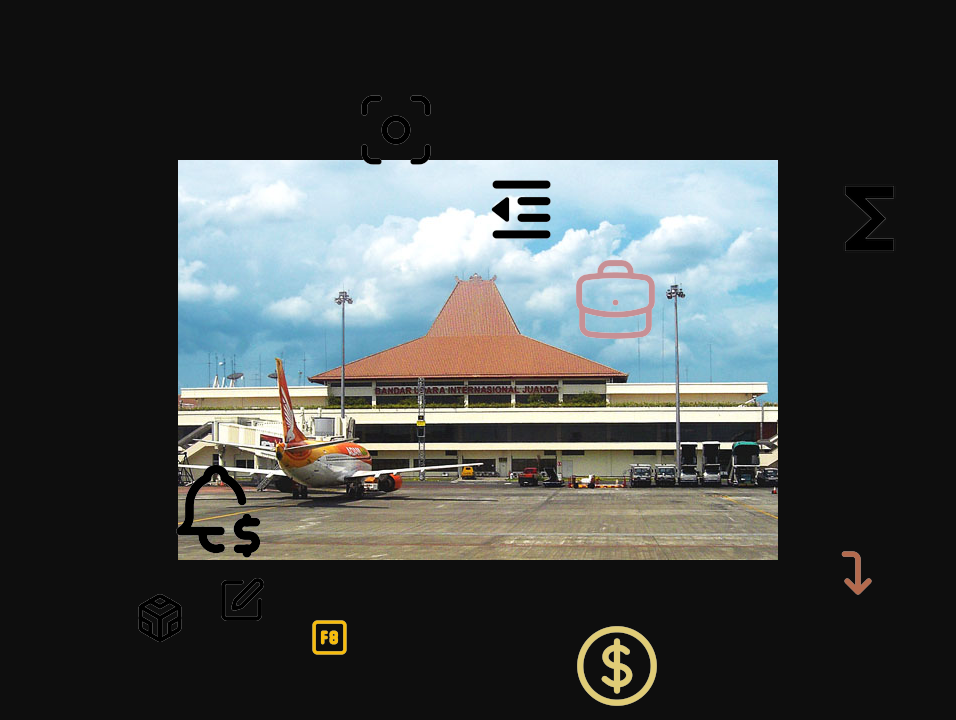 The image size is (956, 720). Describe the element at coordinates (160, 618) in the screenshot. I see `open codesandbox development environment` at that location.